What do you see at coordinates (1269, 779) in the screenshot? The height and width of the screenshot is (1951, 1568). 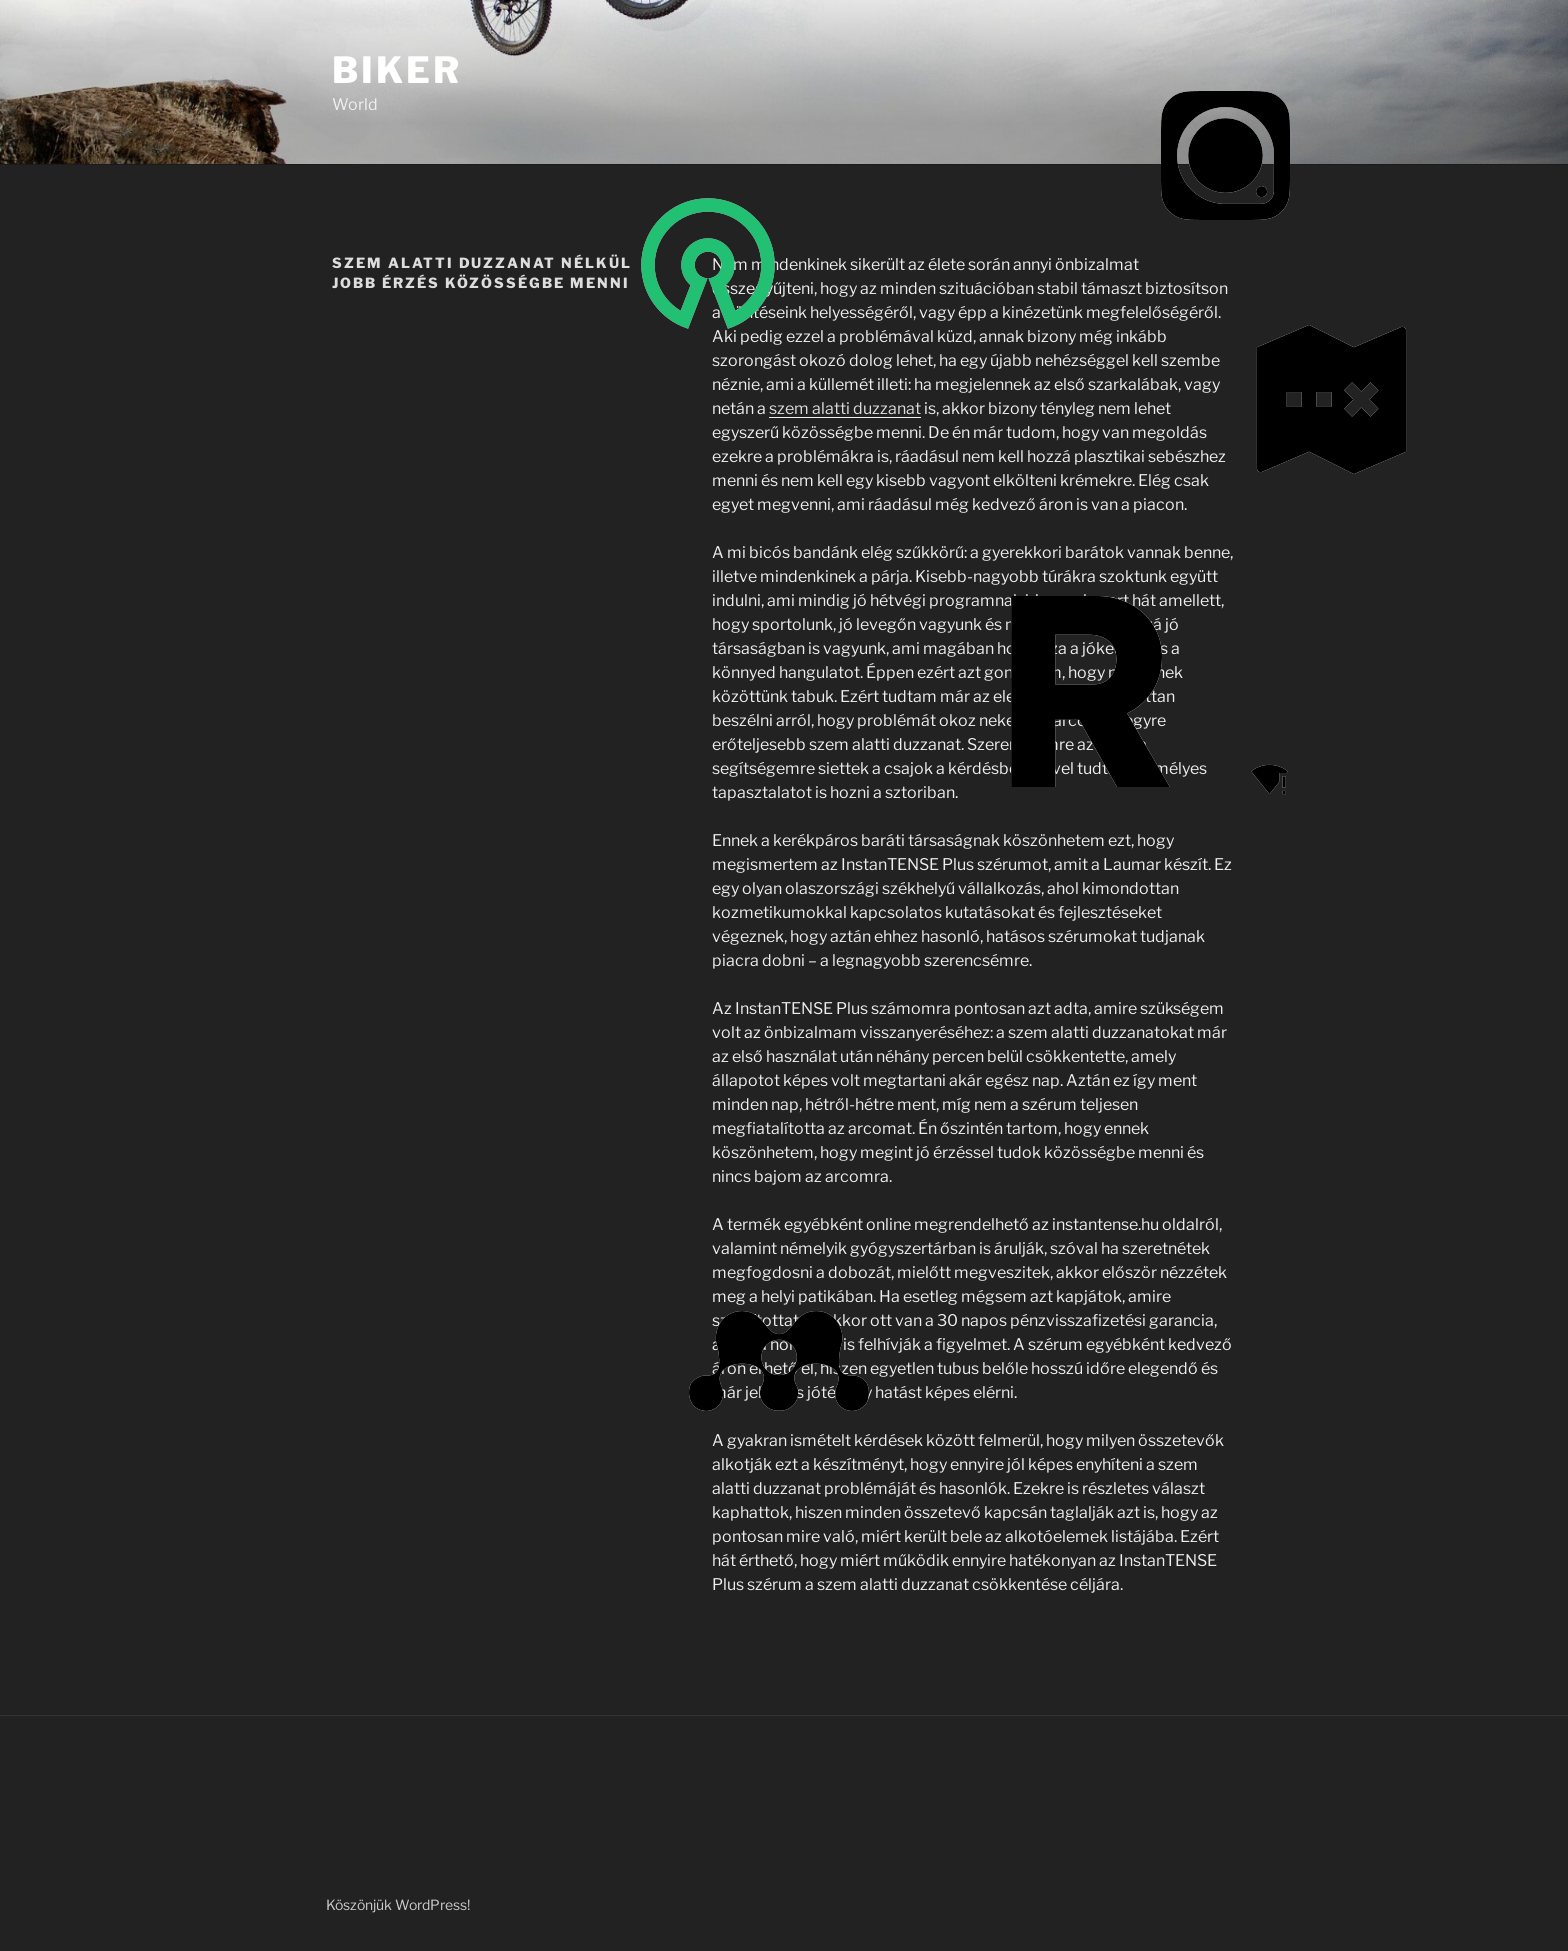 I see `indicates a wifi connection error` at bounding box center [1269, 779].